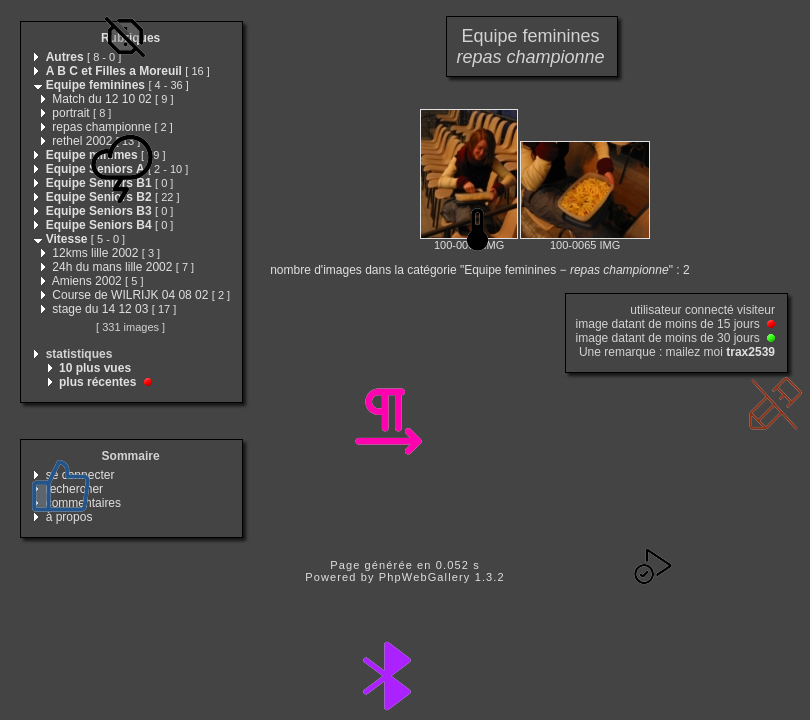 This screenshot has height=720, width=810. I want to click on run tests with code coverage enabled, so click(653, 564).